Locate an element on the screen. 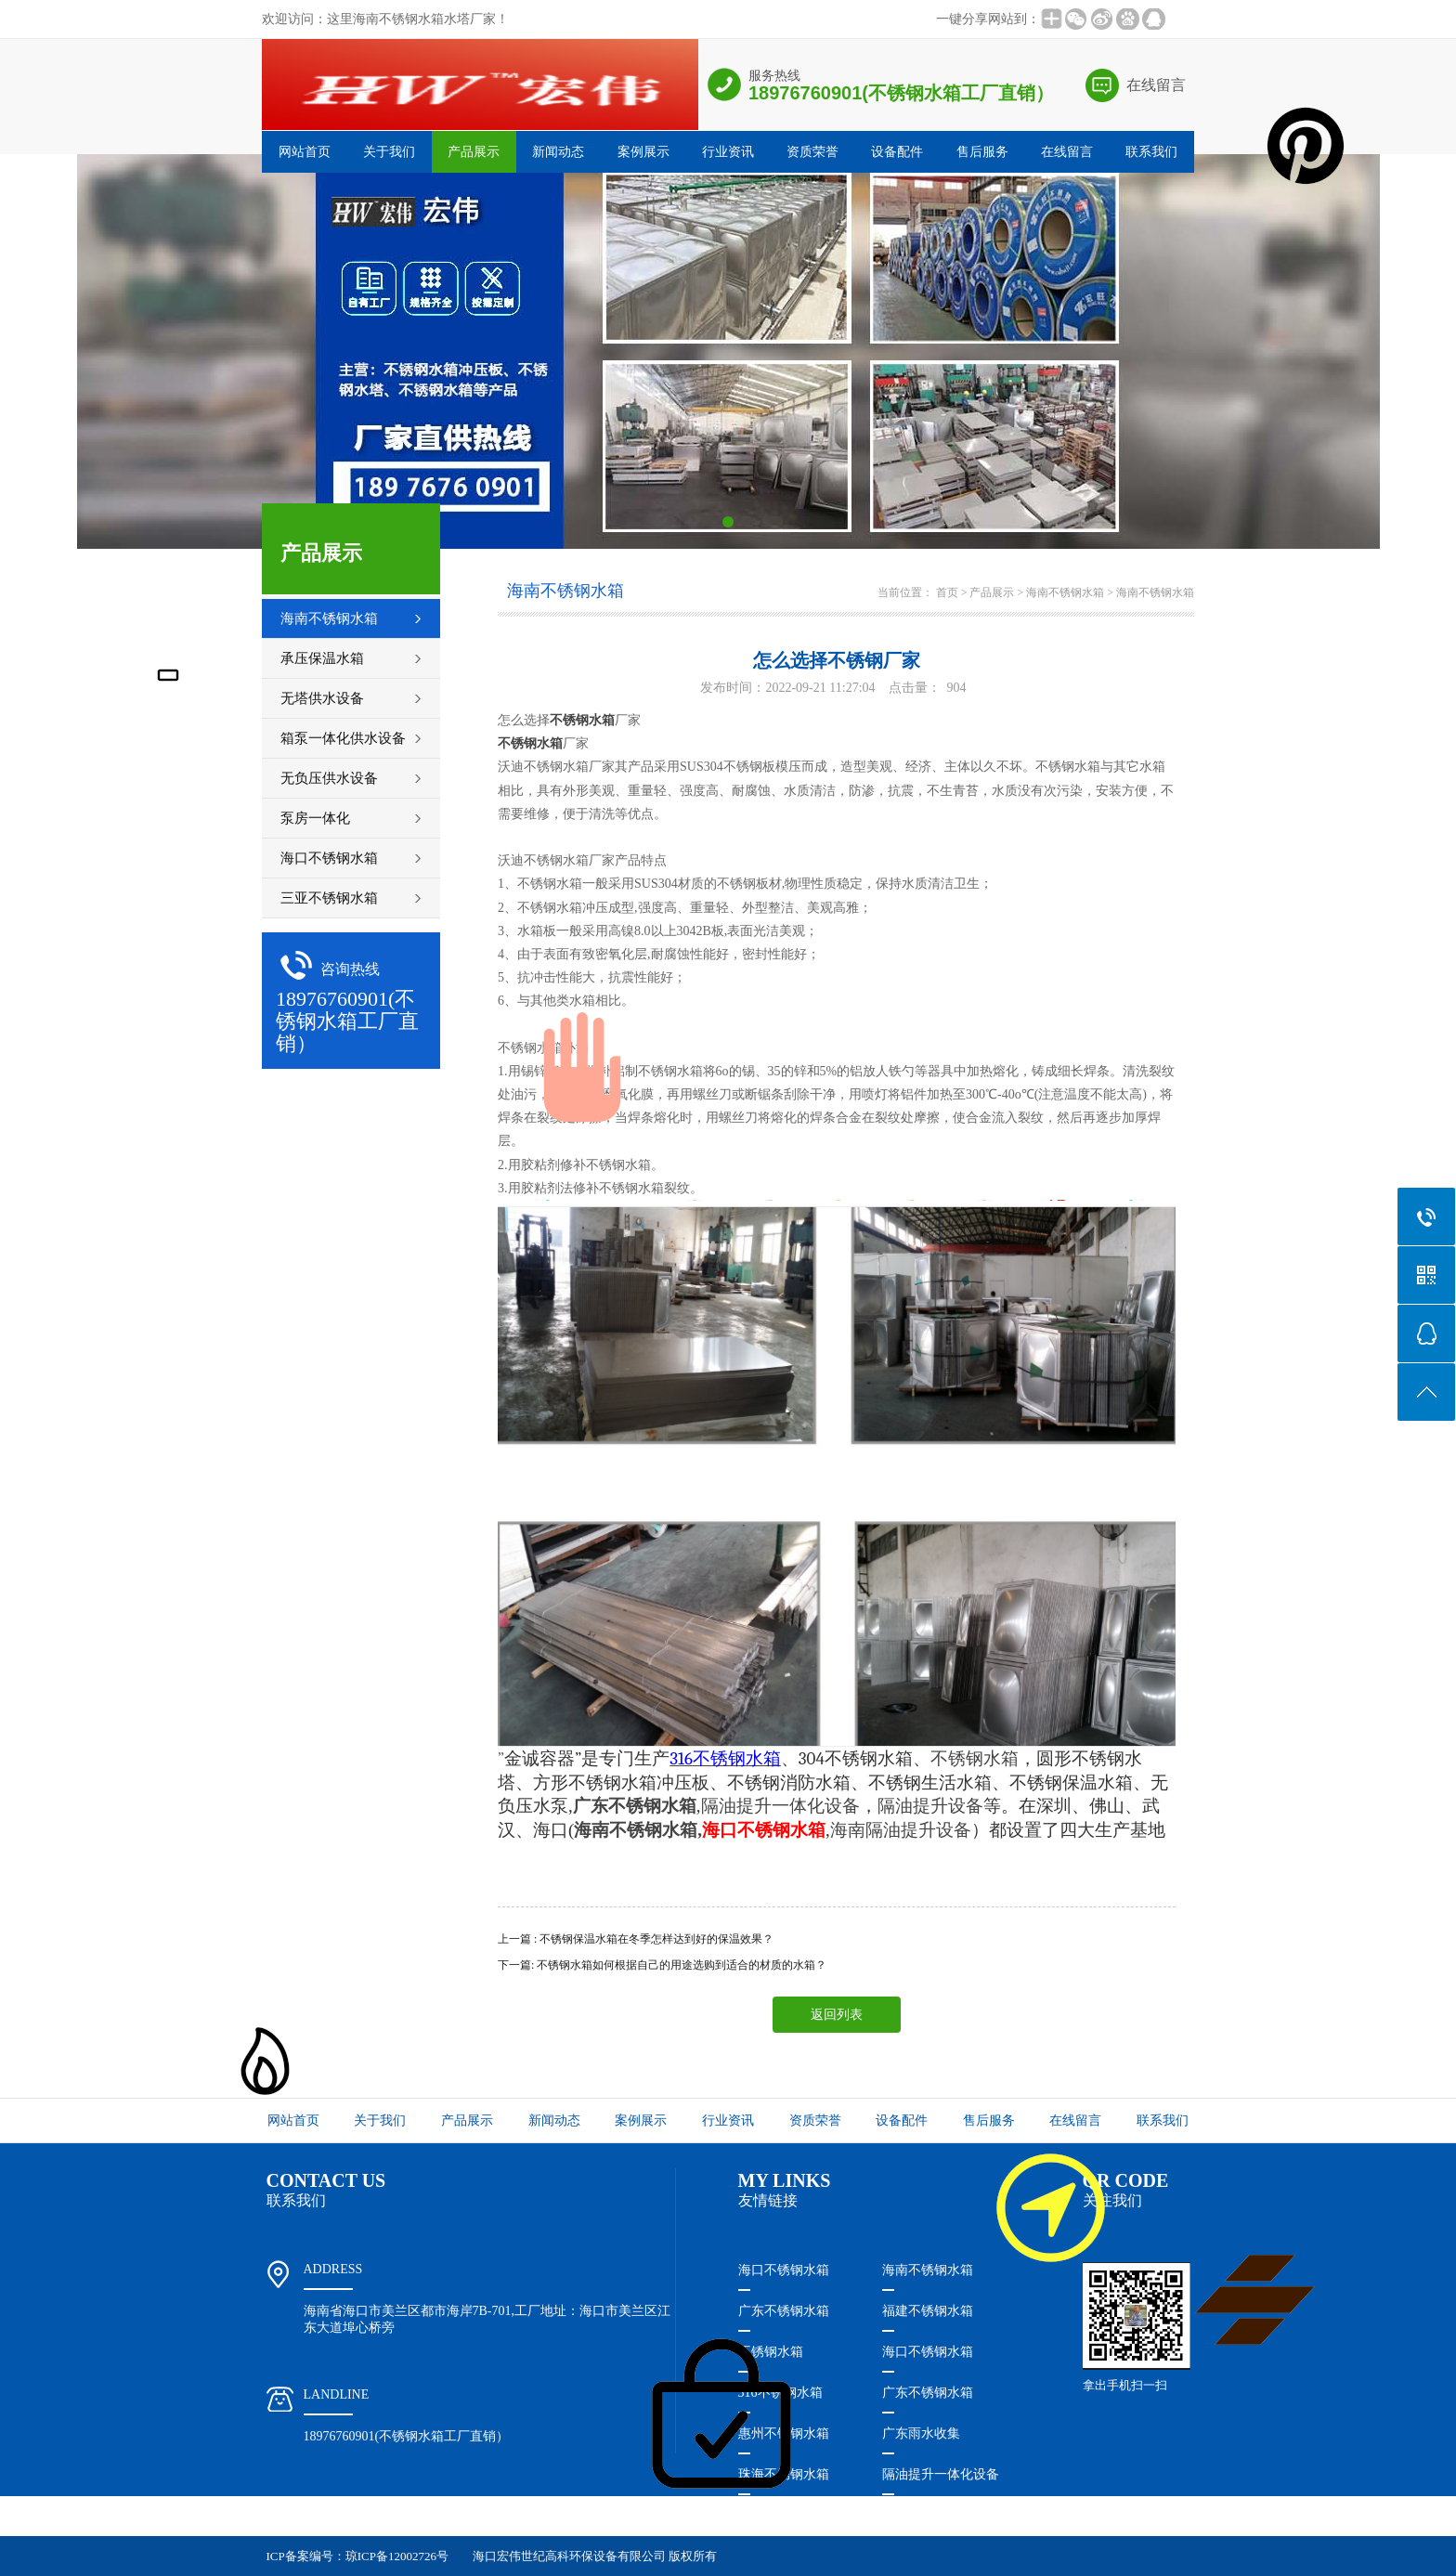 The width and height of the screenshot is (1456, 2576). stencil framework logo is located at coordinates (1254, 2299).